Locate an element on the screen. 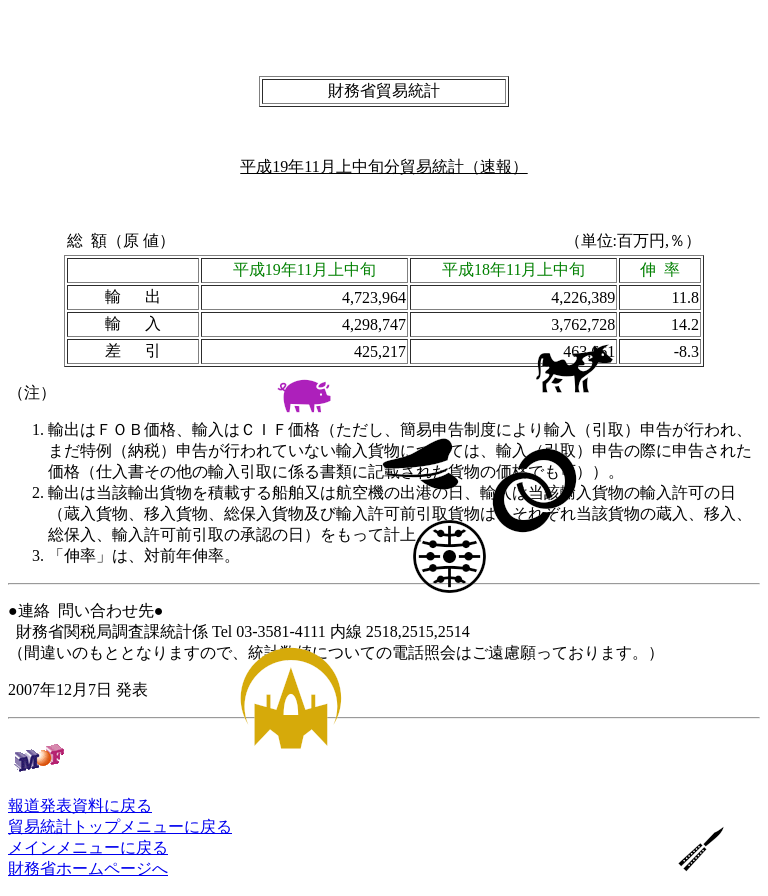  access farm or livestock management features is located at coordinates (574, 368).